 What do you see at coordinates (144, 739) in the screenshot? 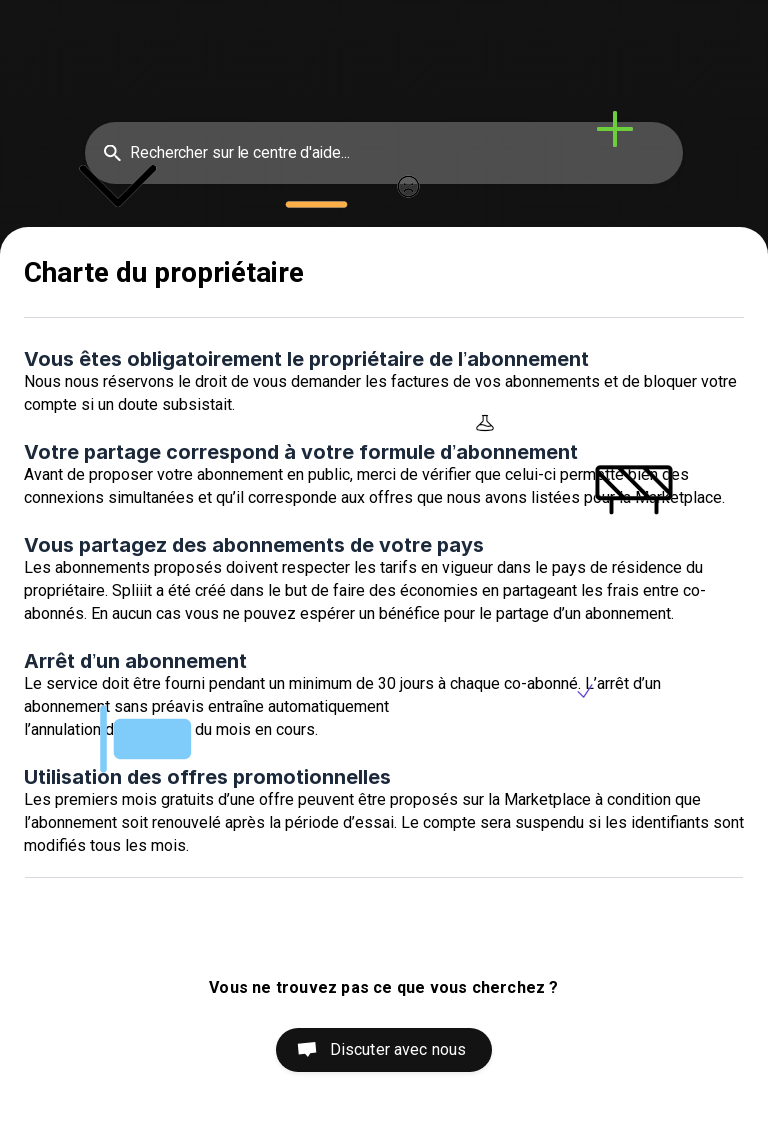
I see `align content to the left edge` at bounding box center [144, 739].